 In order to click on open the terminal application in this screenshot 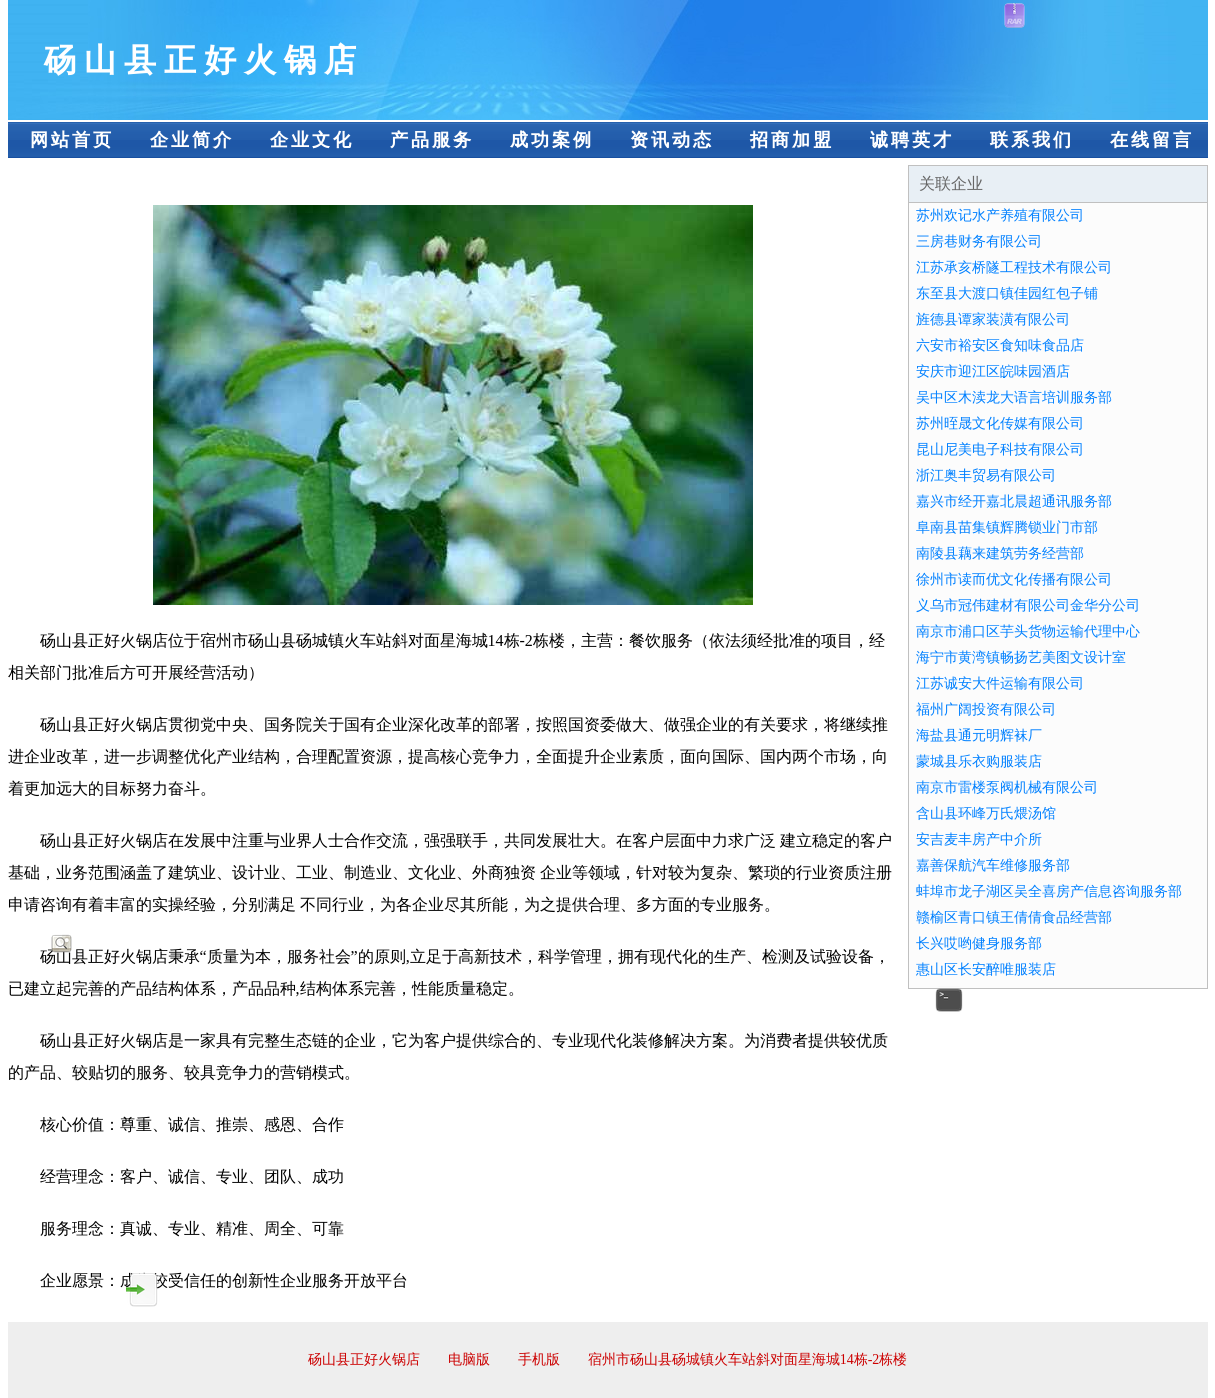, I will do `click(949, 1000)`.